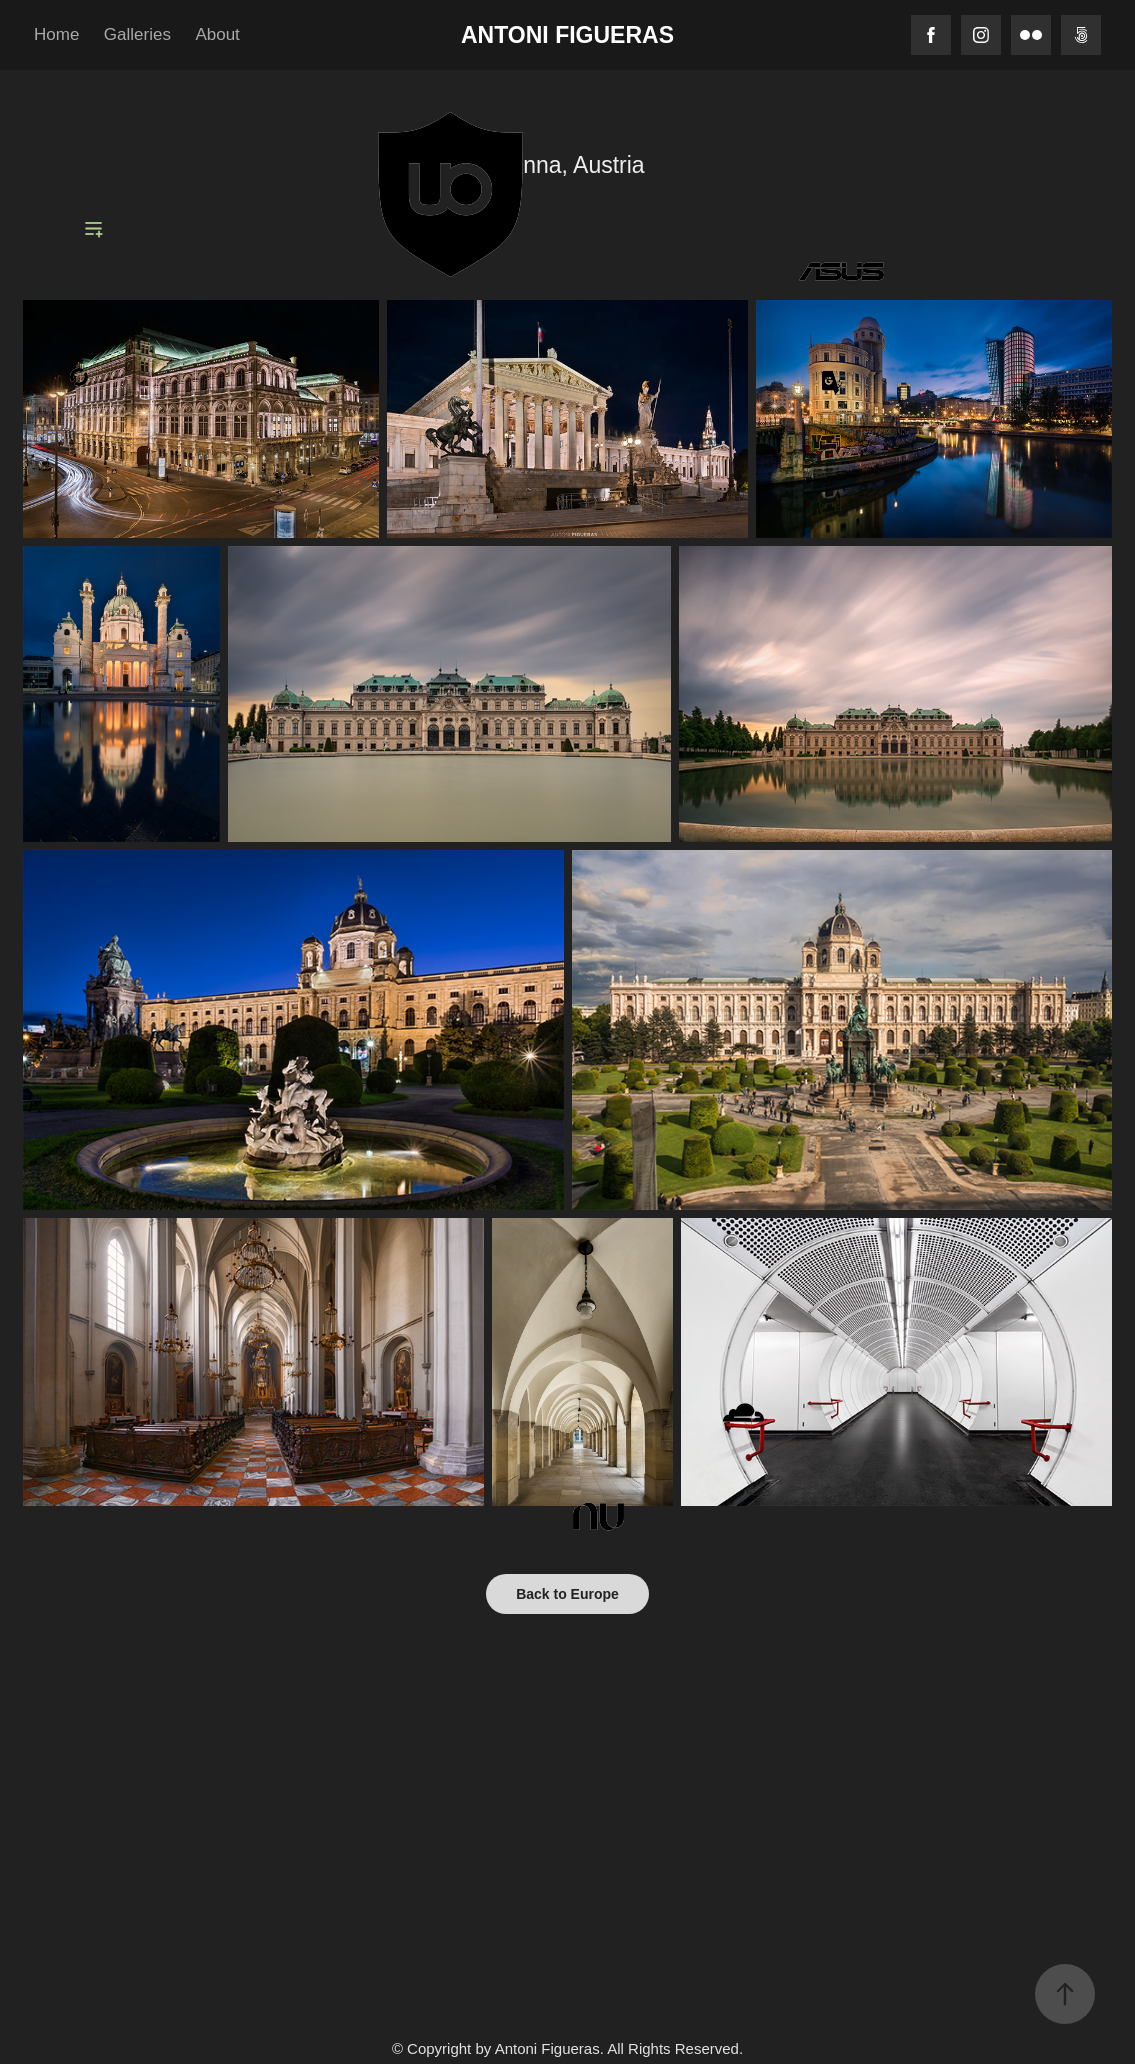  Describe the element at coordinates (598, 1516) in the screenshot. I see `open the Nubank app` at that location.